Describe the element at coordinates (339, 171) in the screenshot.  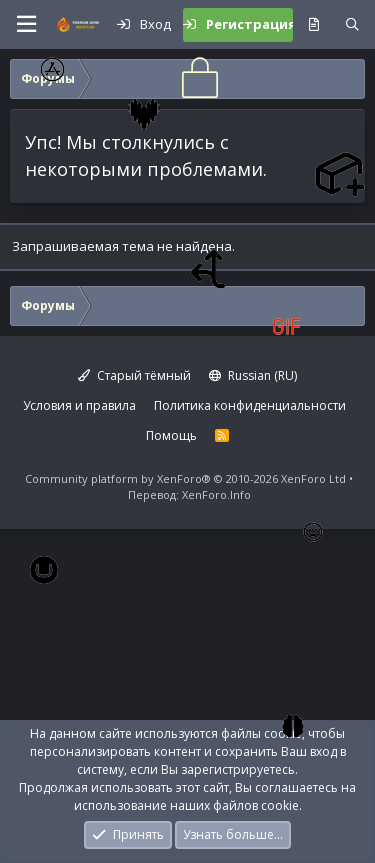
I see `add a new 3D object or shape` at that location.